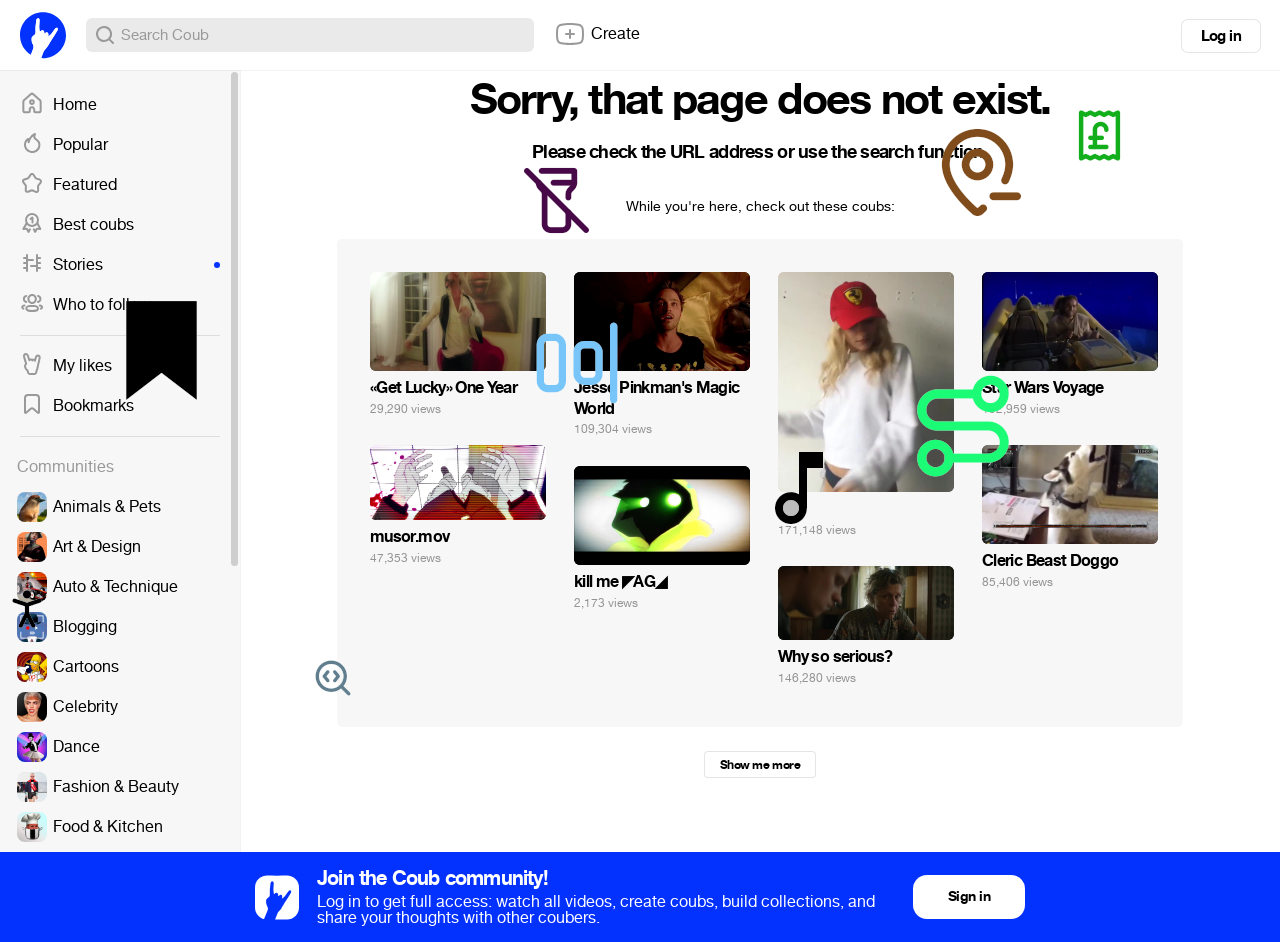 Image resolution: width=1280 pixels, height=942 pixels. I want to click on search through code or source files, so click(333, 678).